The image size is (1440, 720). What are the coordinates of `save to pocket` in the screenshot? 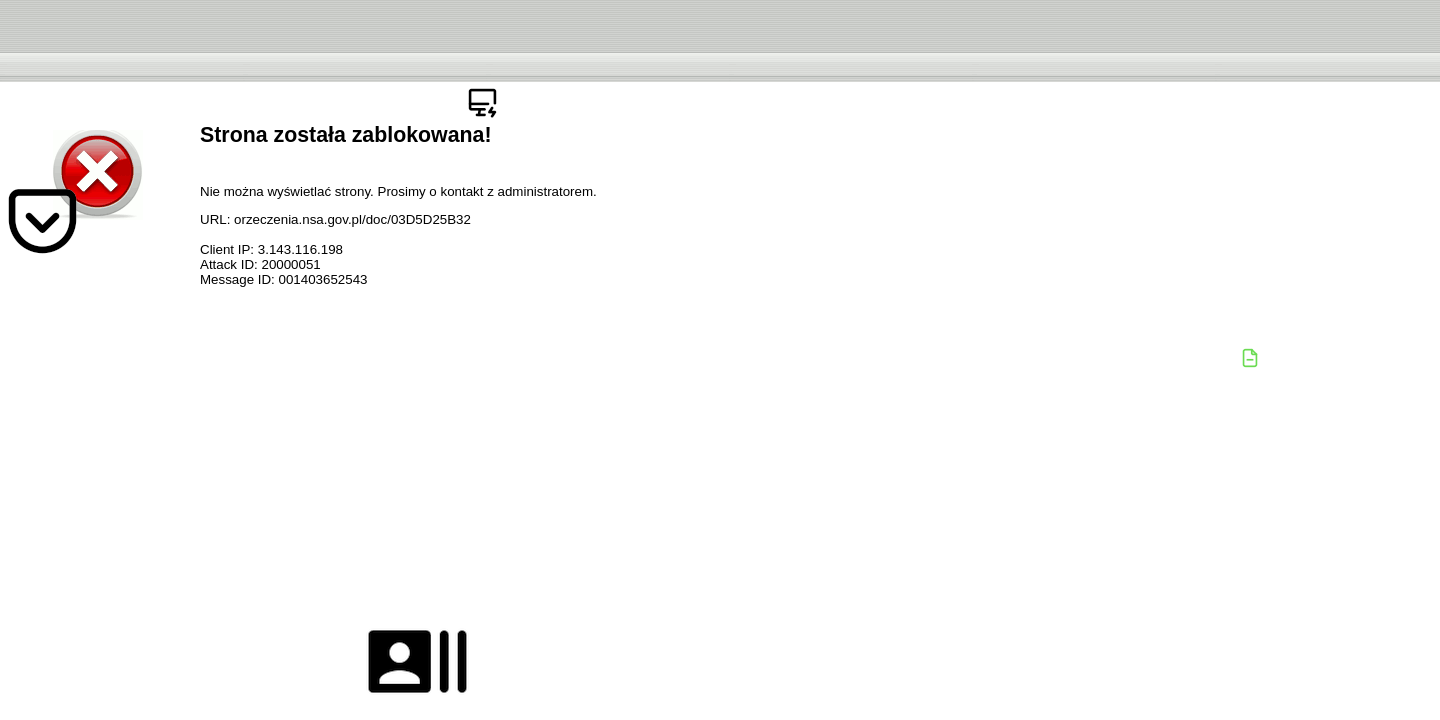 It's located at (42, 219).